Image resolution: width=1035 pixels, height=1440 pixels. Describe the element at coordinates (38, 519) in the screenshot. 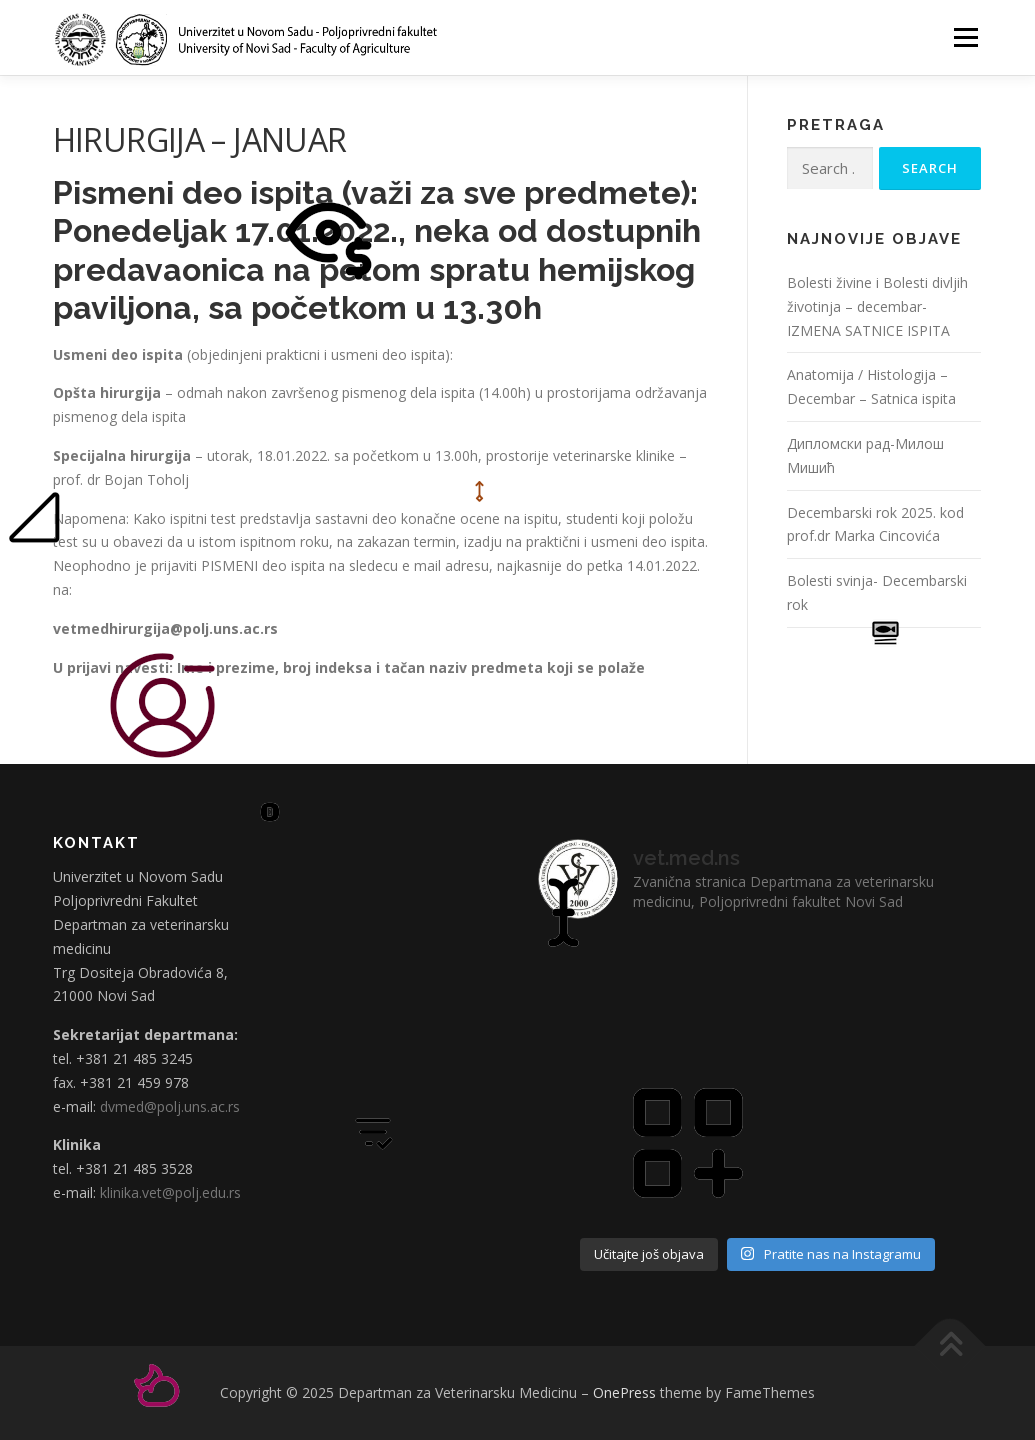

I see `indicates no cellular signal available` at that location.